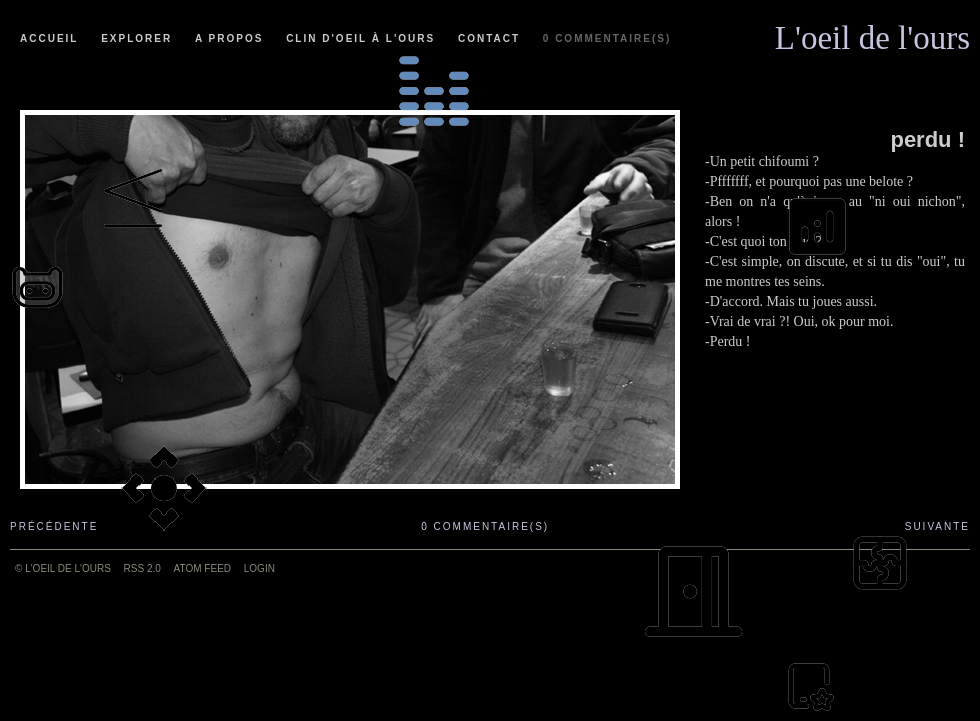 The height and width of the screenshot is (721, 980). I want to click on log out or exit the application, so click(693, 591).